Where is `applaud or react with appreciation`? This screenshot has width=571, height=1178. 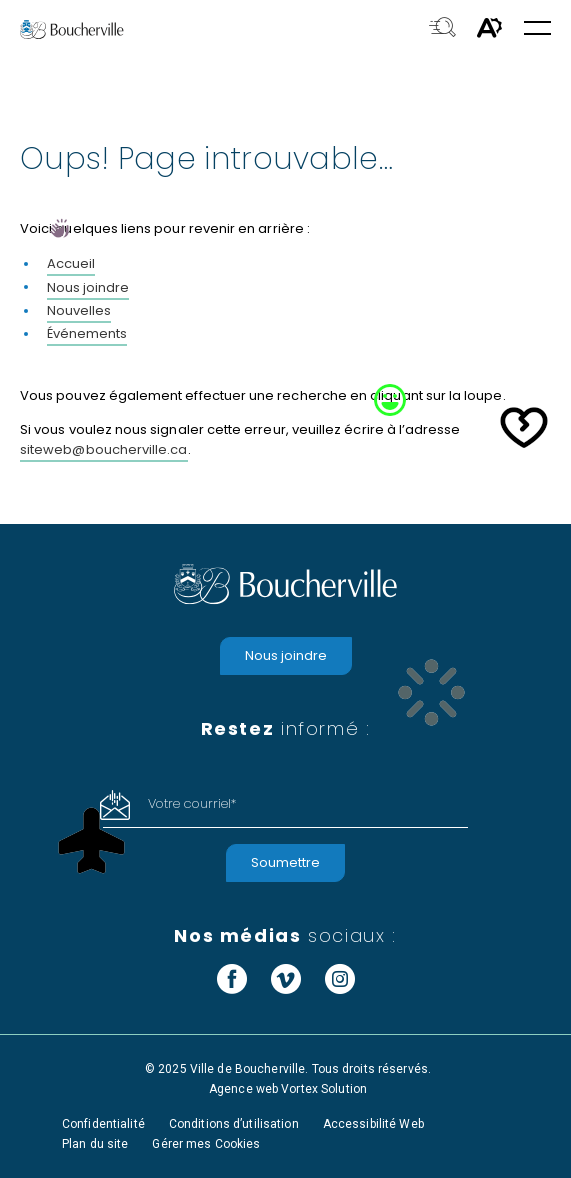 applaud or react with appreciation is located at coordinates (59, 228).